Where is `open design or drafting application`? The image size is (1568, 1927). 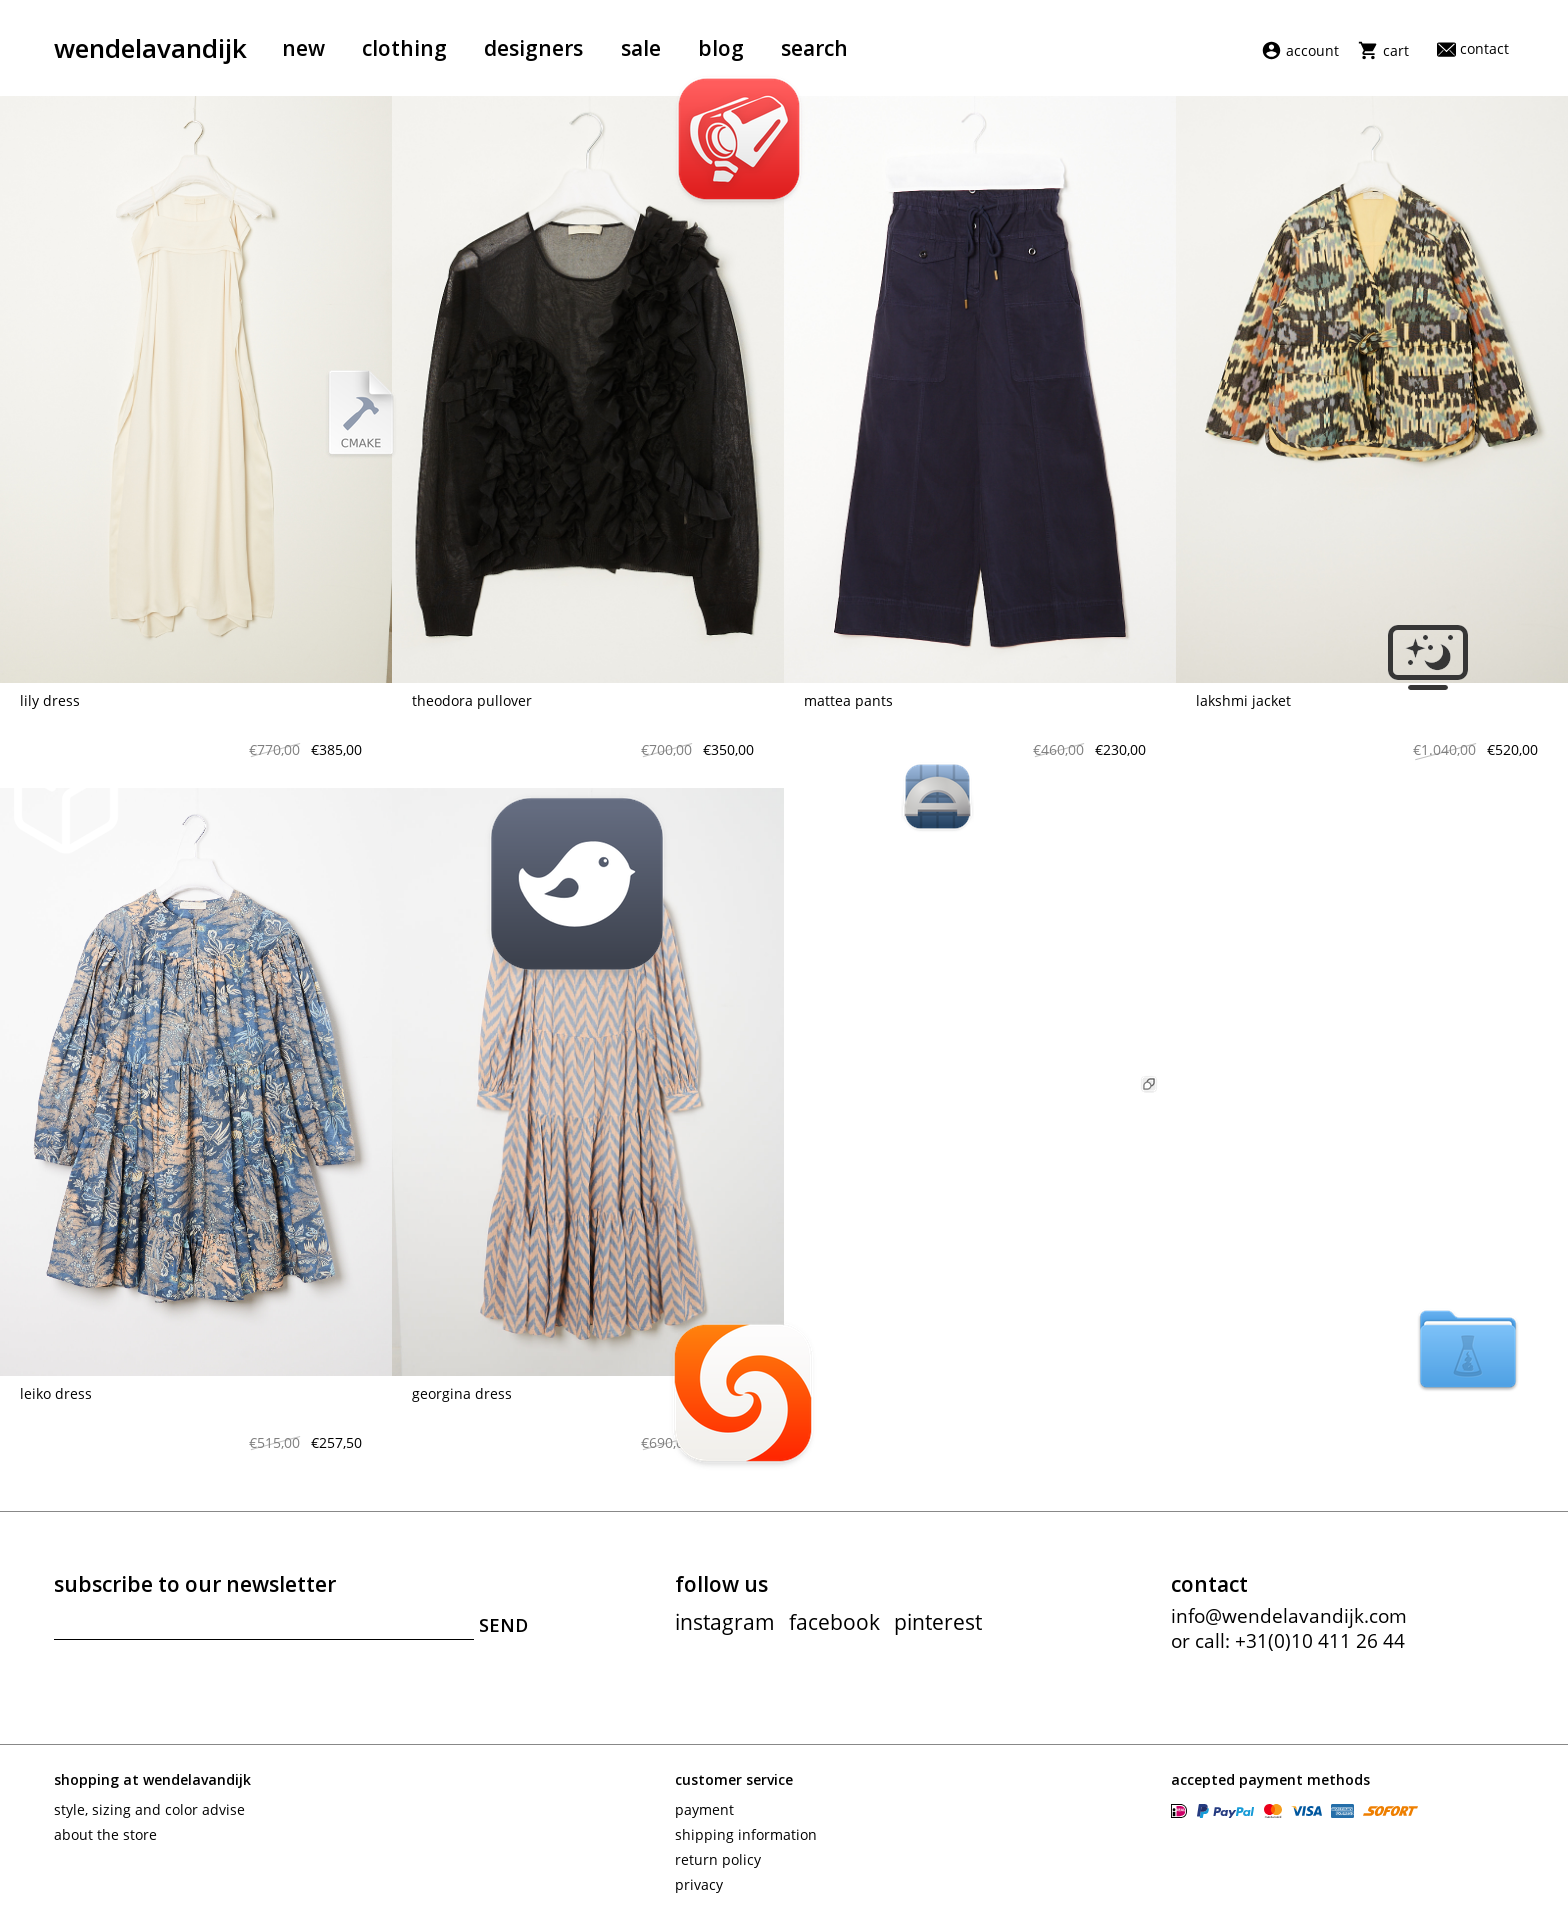 open design or drafting application is located at coordinates (937, 796).